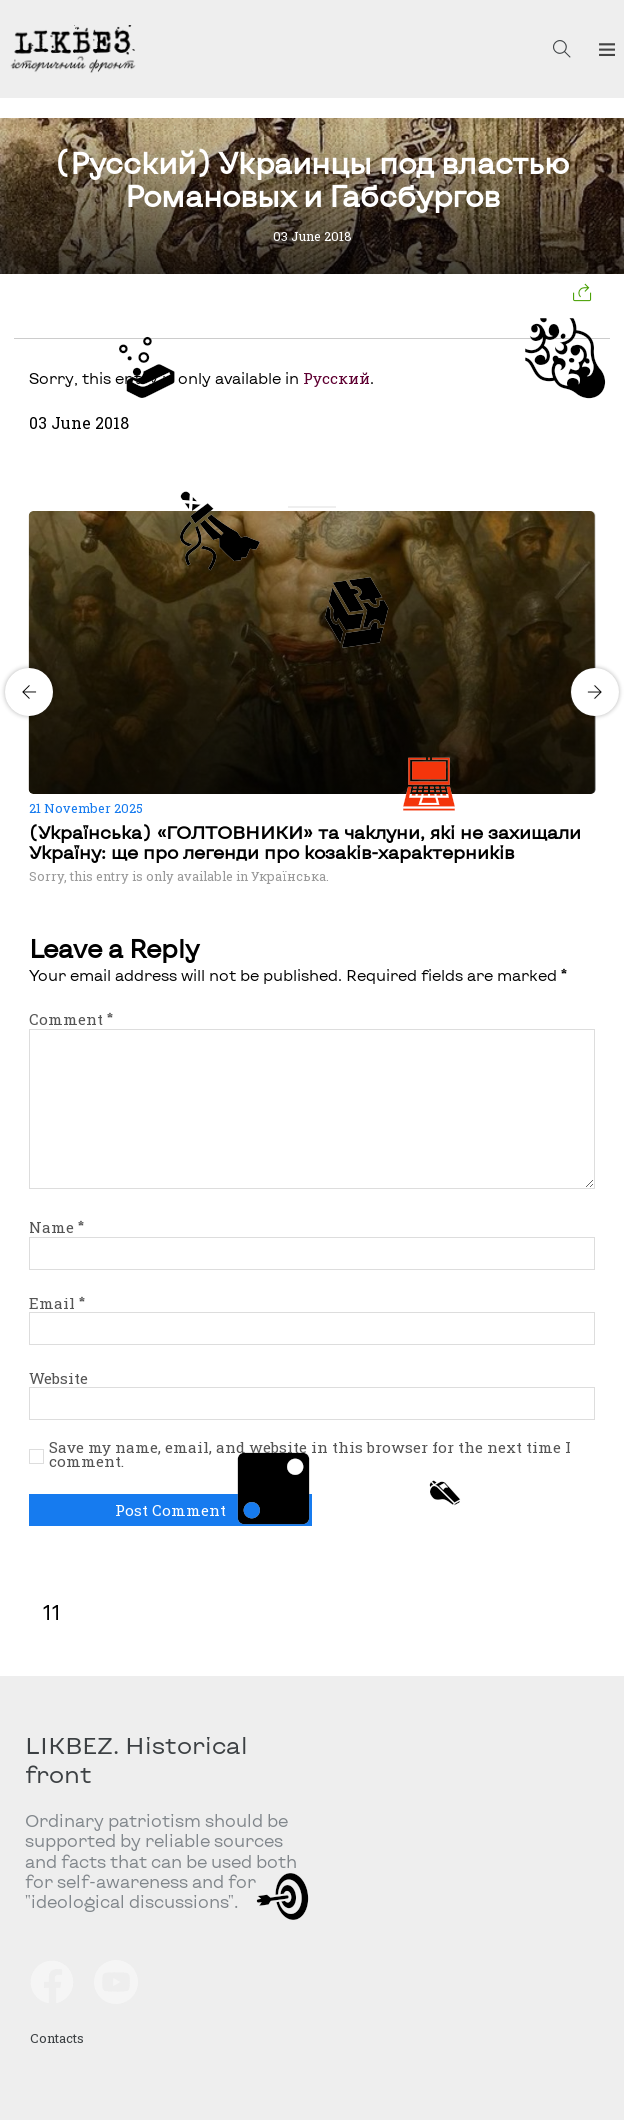 The image size is (624, 2120). Describe the element at coordinates (356, 612) in the screenshot. I see `access puzzle or jigsaw game` at that location.